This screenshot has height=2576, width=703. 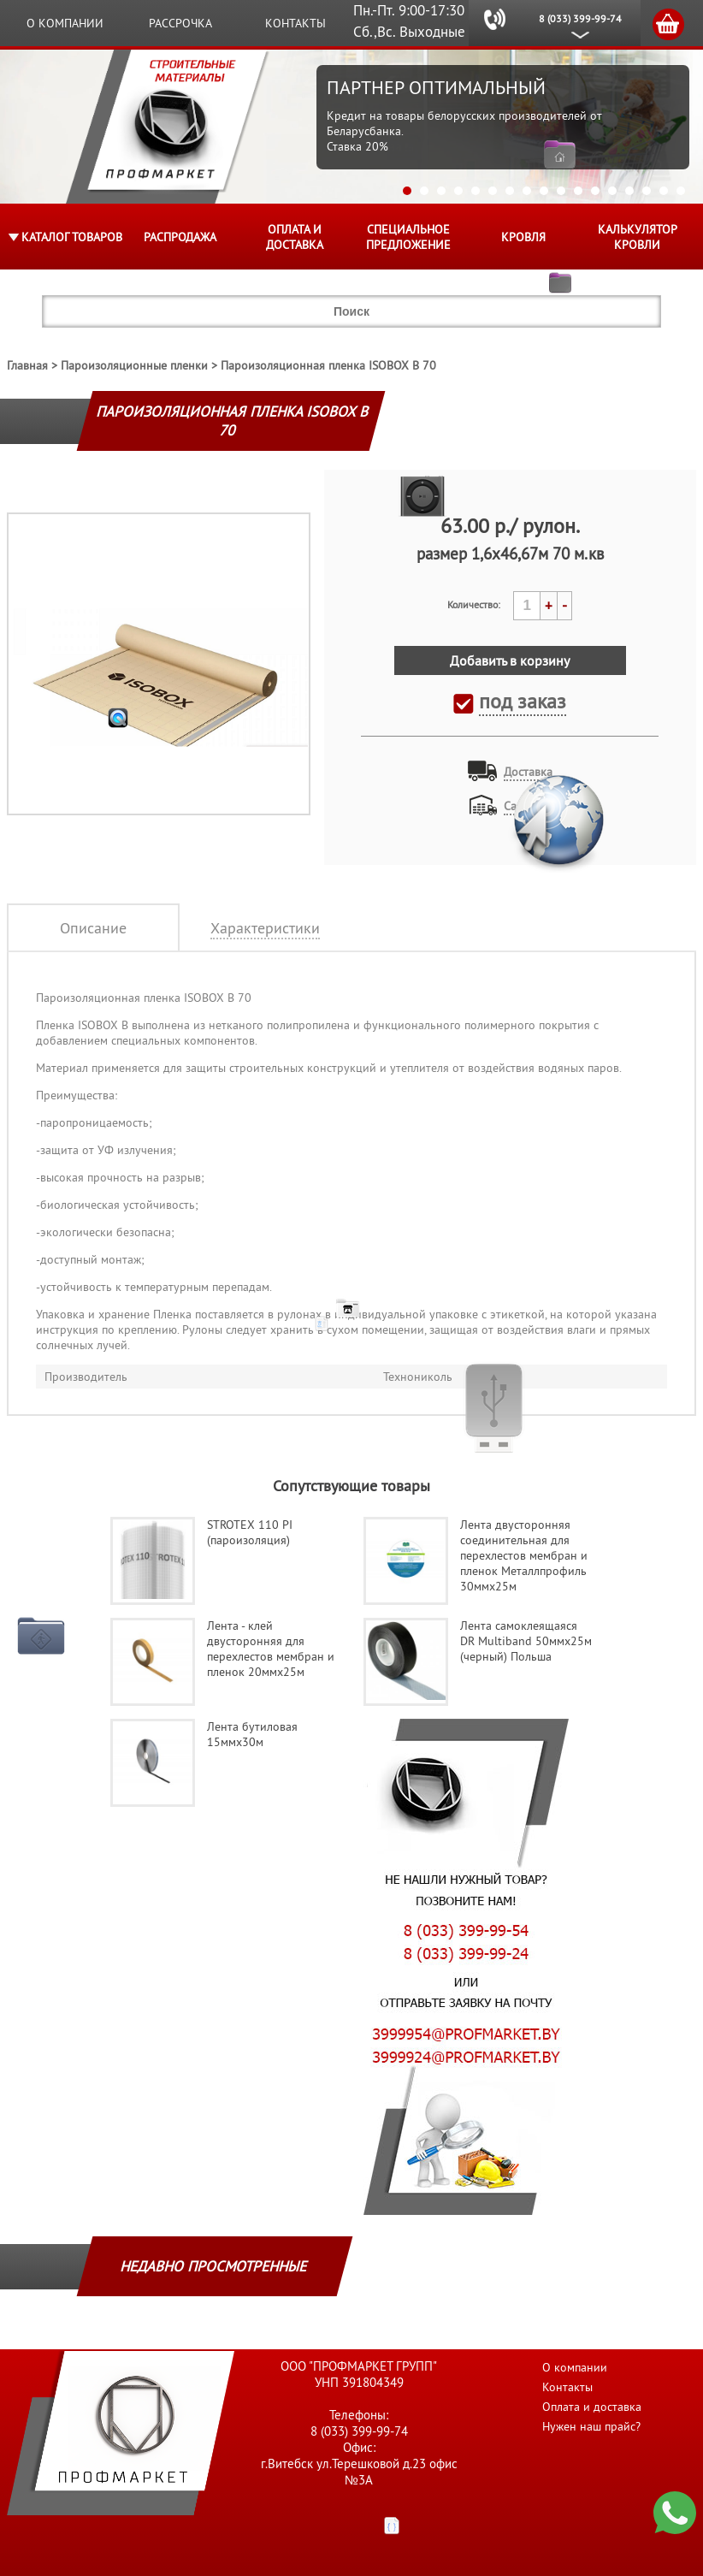 What do you see at coordinates (347, 1308) in the screenshot?
I see `open your itch.io games folder` at bounding box center [347, 1308].